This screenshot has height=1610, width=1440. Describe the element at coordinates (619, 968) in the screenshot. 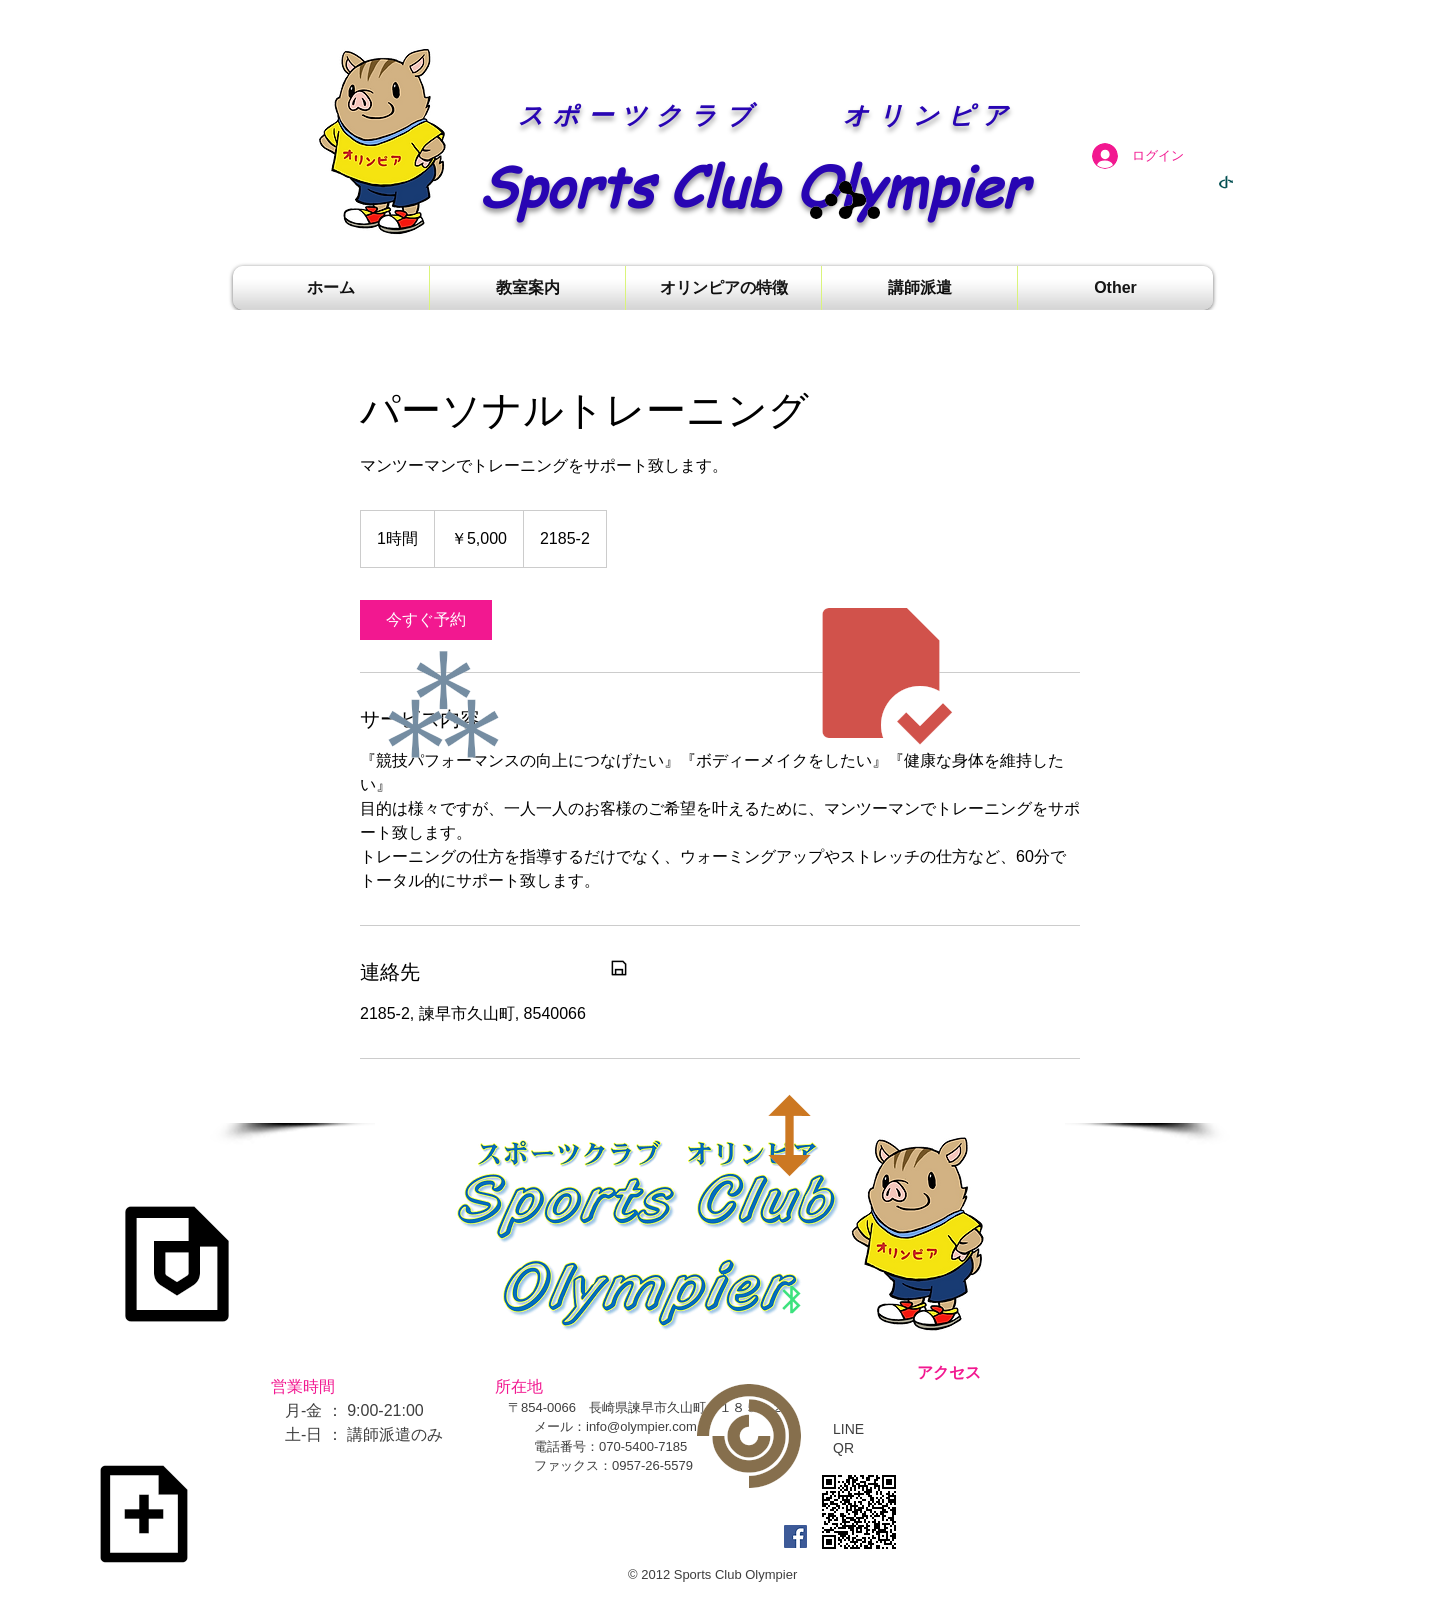

I see `save current file or document` at that location.